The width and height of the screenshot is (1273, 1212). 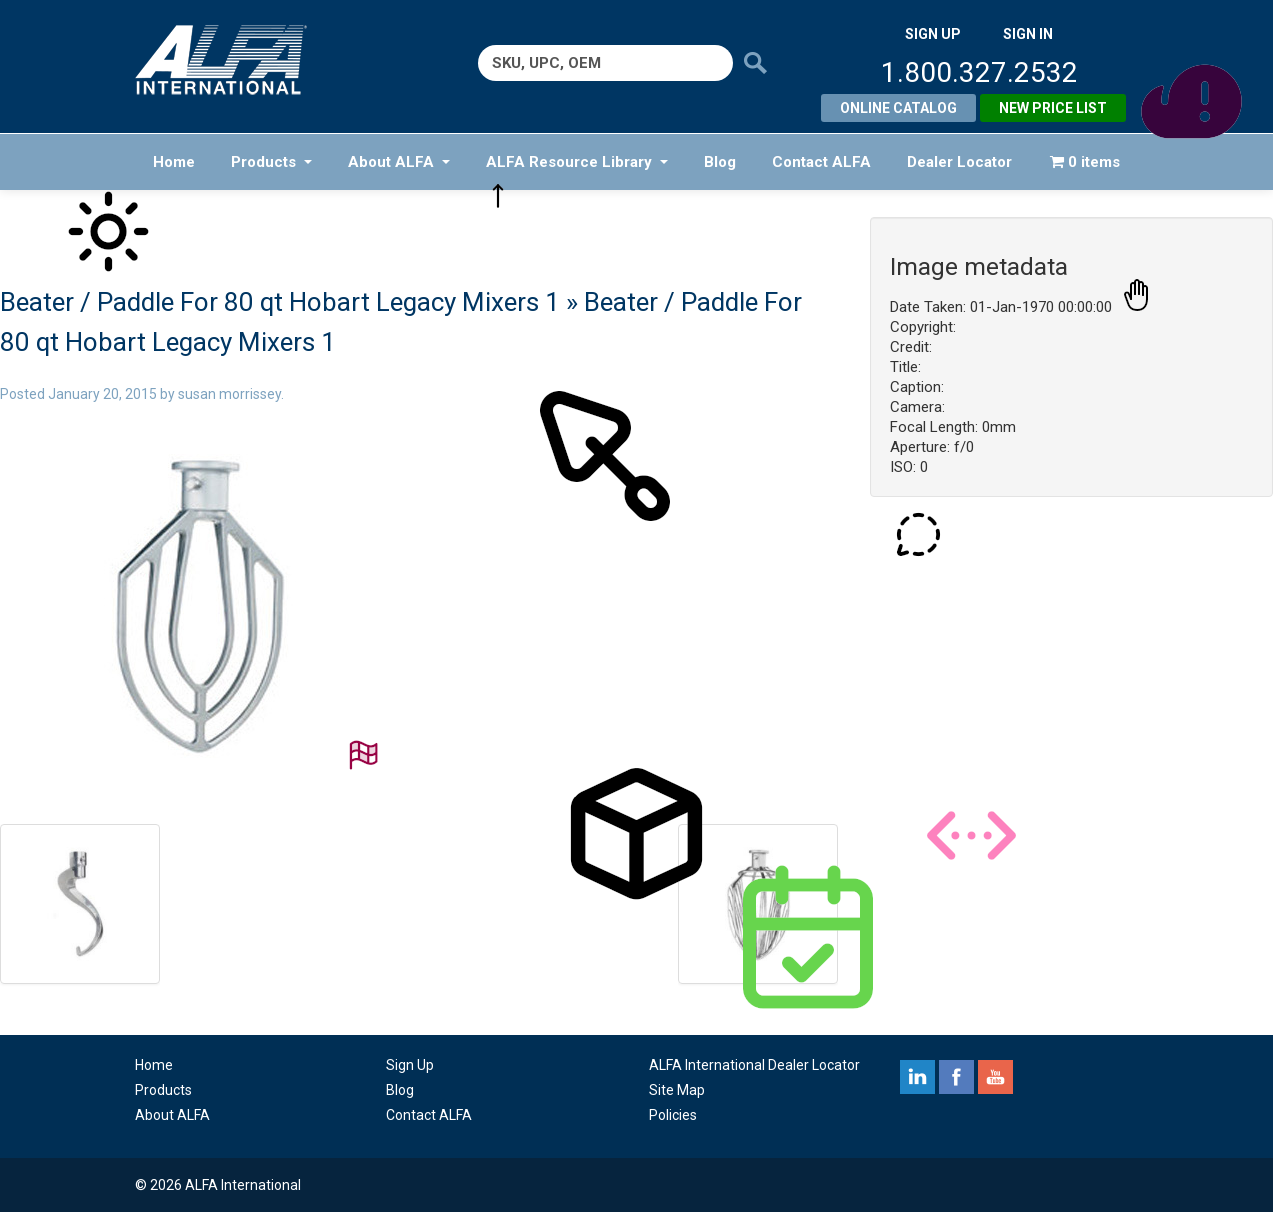 I want to click on move item up in a list, so click(x=498, y=196).